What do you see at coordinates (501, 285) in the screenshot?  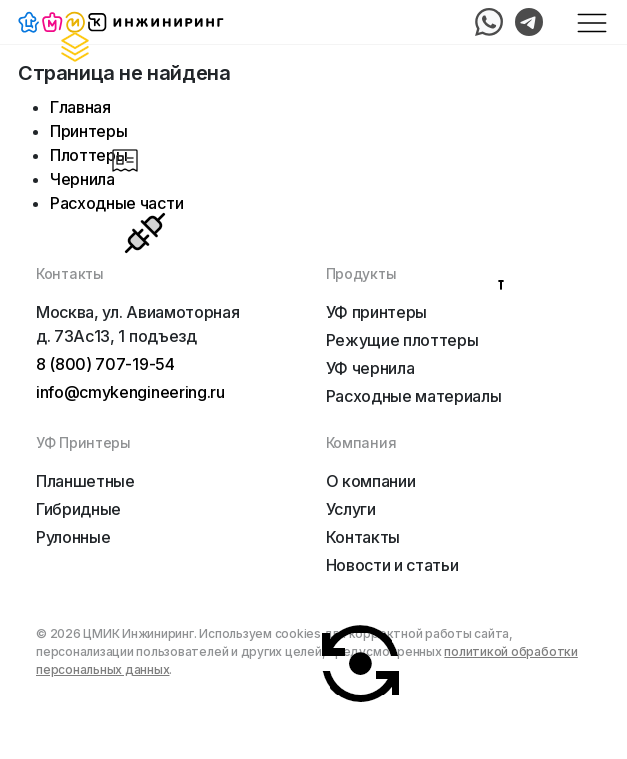 I see `text formatting option for title case` at bounding box center [501, 285].